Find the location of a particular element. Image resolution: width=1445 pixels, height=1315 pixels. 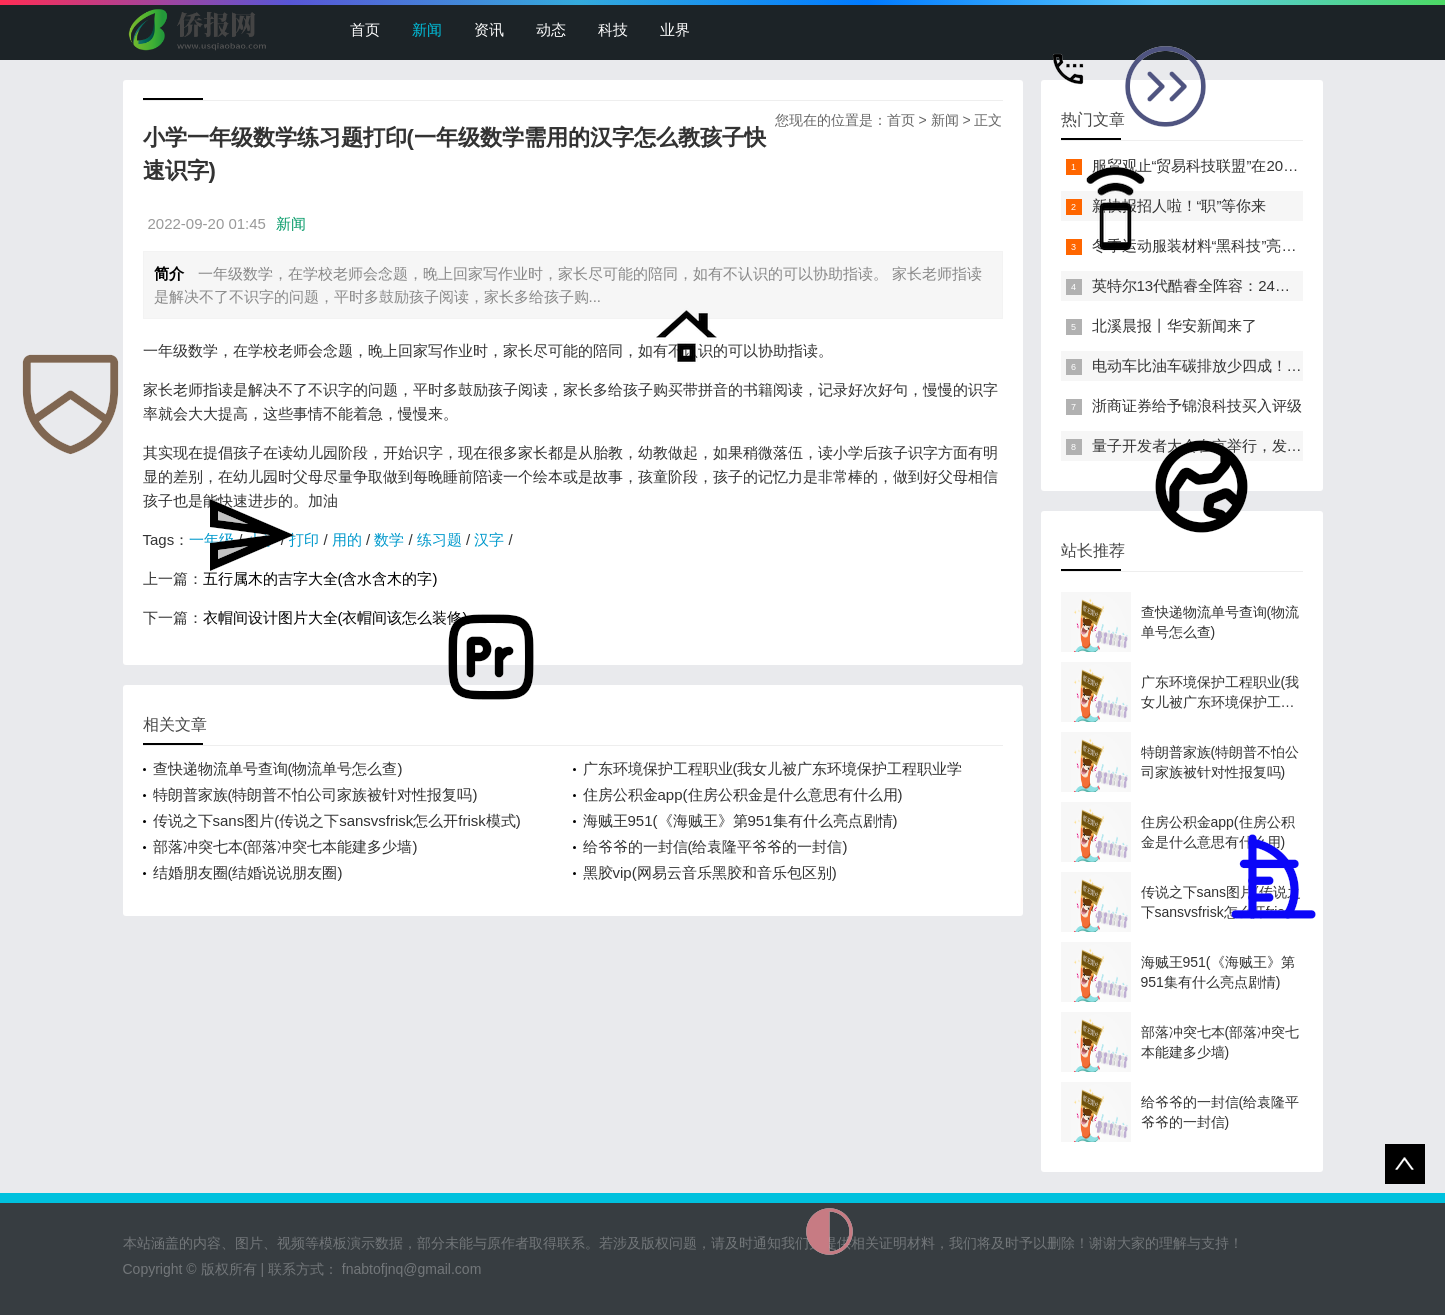

toggle between light and dark theme is located at coordinates (829, 1231).